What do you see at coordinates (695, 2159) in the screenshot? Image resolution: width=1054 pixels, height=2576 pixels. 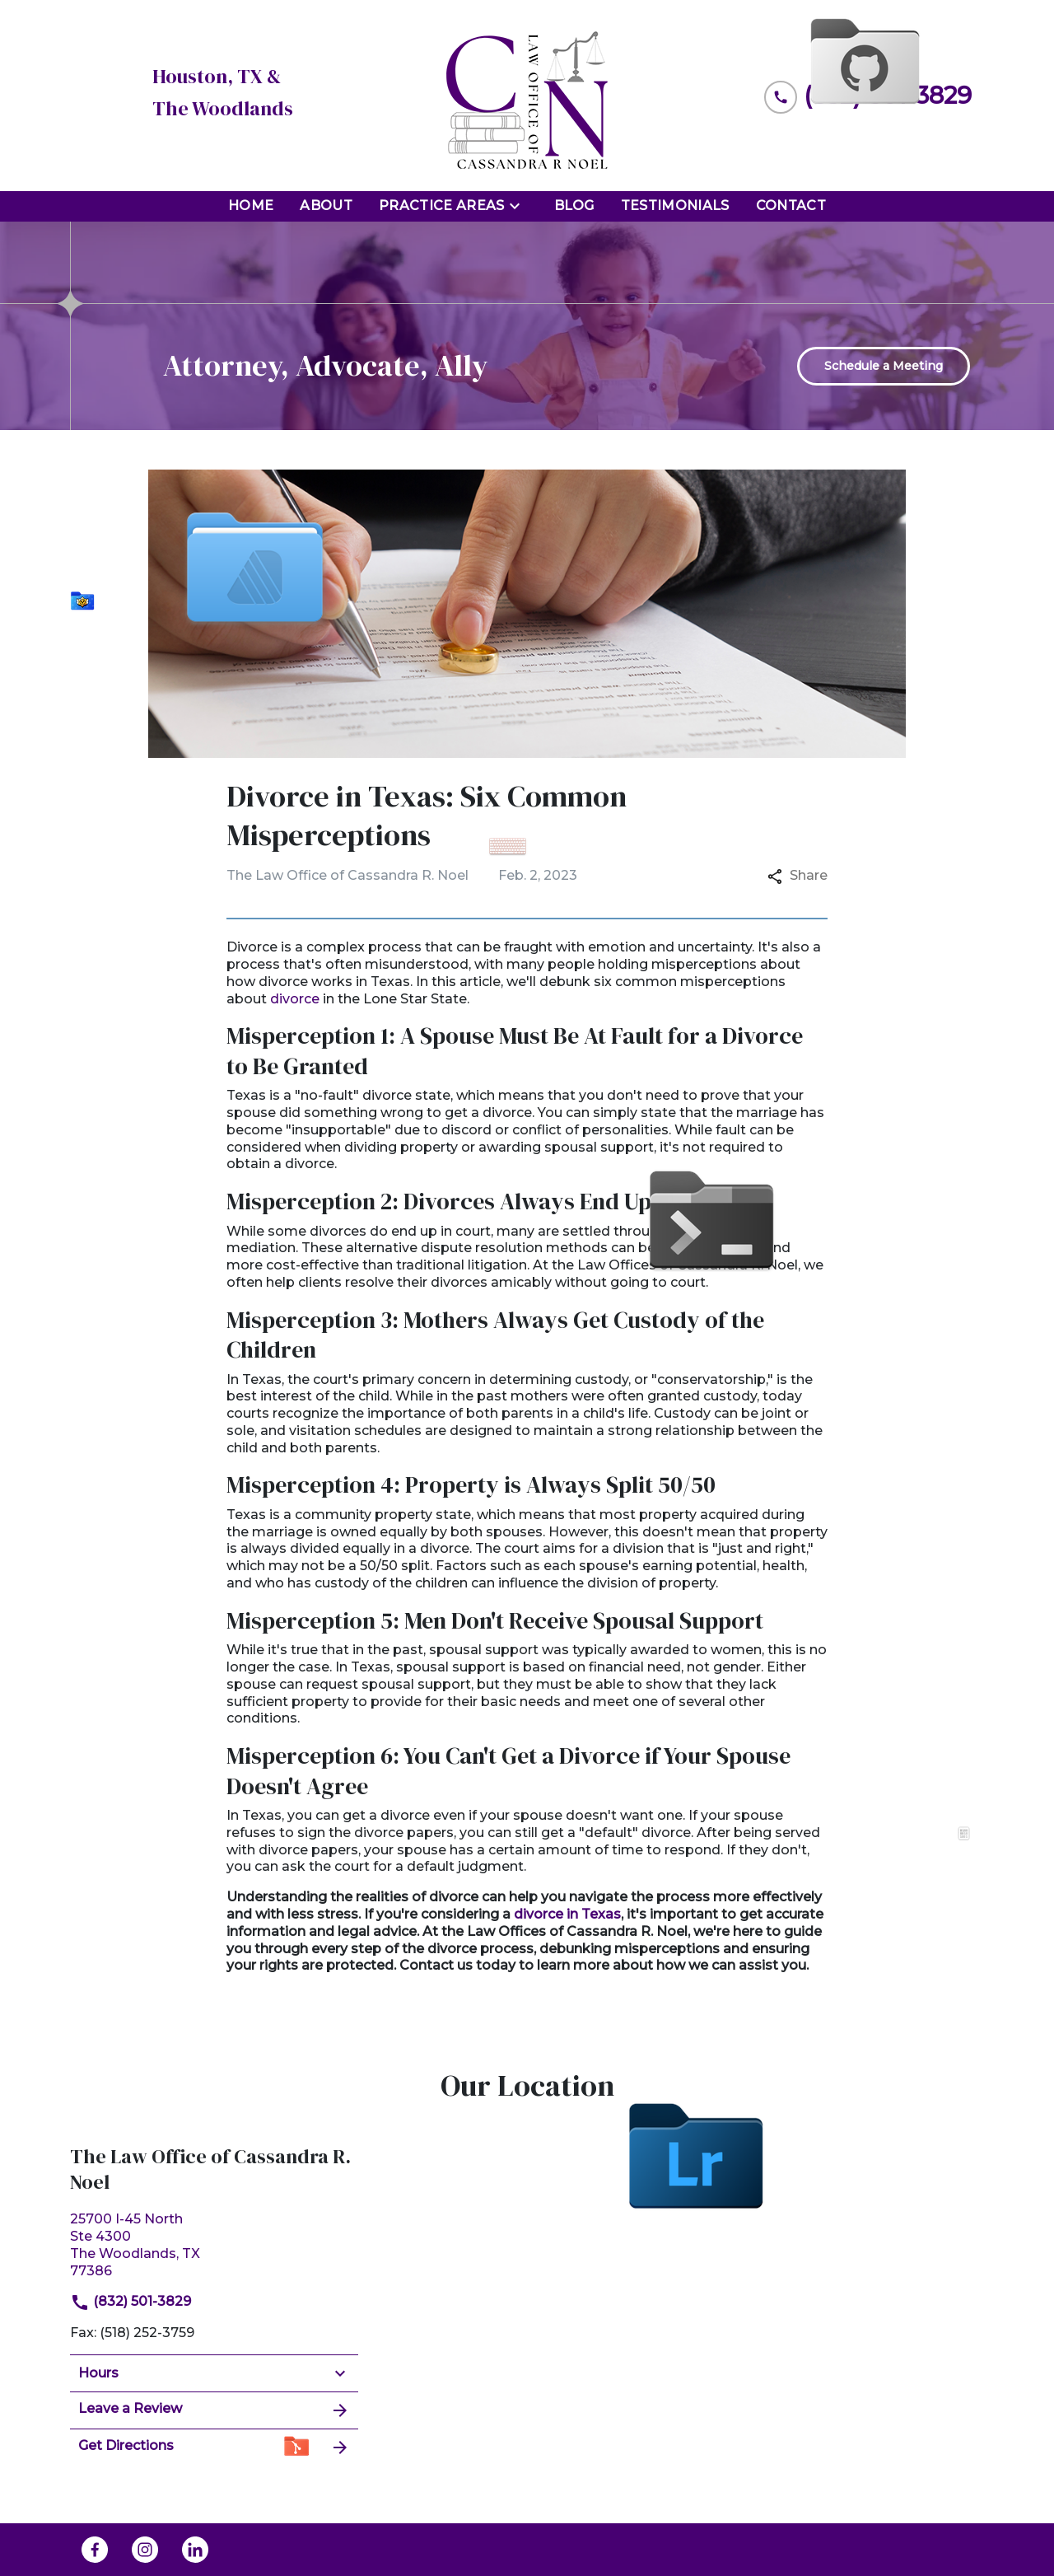 I see `open Adobe Lightroom project folder` at bounding box center [695, 2159].